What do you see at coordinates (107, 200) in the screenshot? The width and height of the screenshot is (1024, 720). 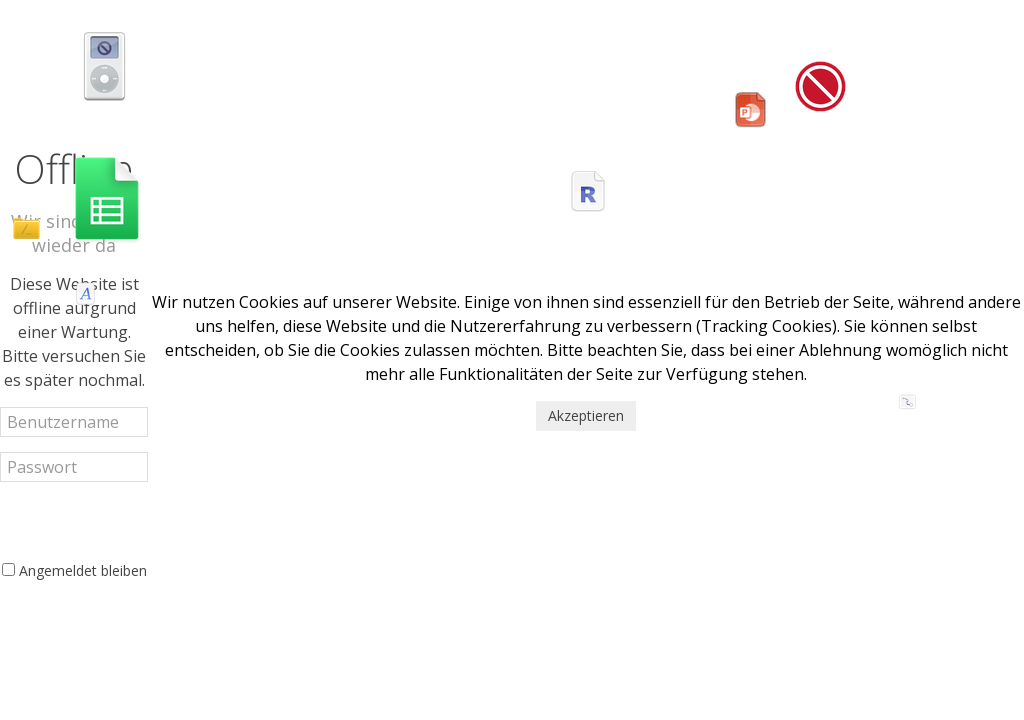 I see `open an opendocument spreadsheet template file` at bounding box center [107, 200].